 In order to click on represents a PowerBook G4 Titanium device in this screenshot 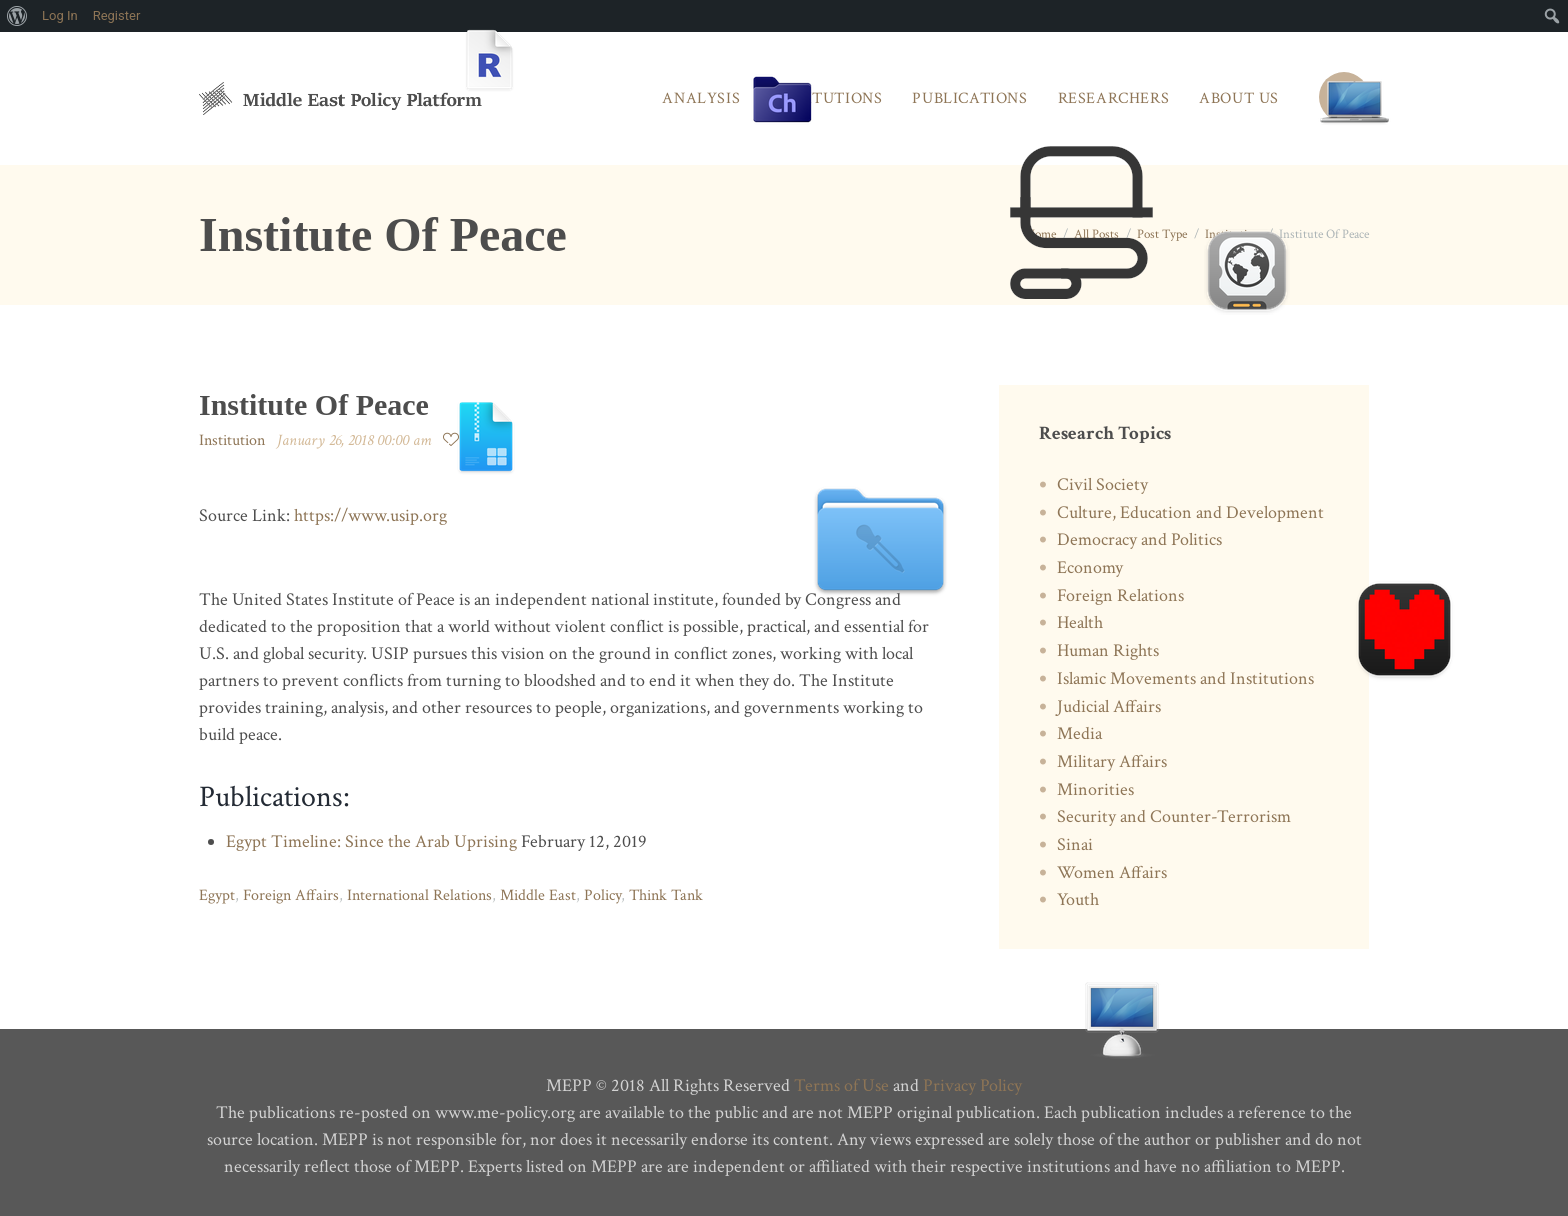, I will do `click(1354, 99)`.